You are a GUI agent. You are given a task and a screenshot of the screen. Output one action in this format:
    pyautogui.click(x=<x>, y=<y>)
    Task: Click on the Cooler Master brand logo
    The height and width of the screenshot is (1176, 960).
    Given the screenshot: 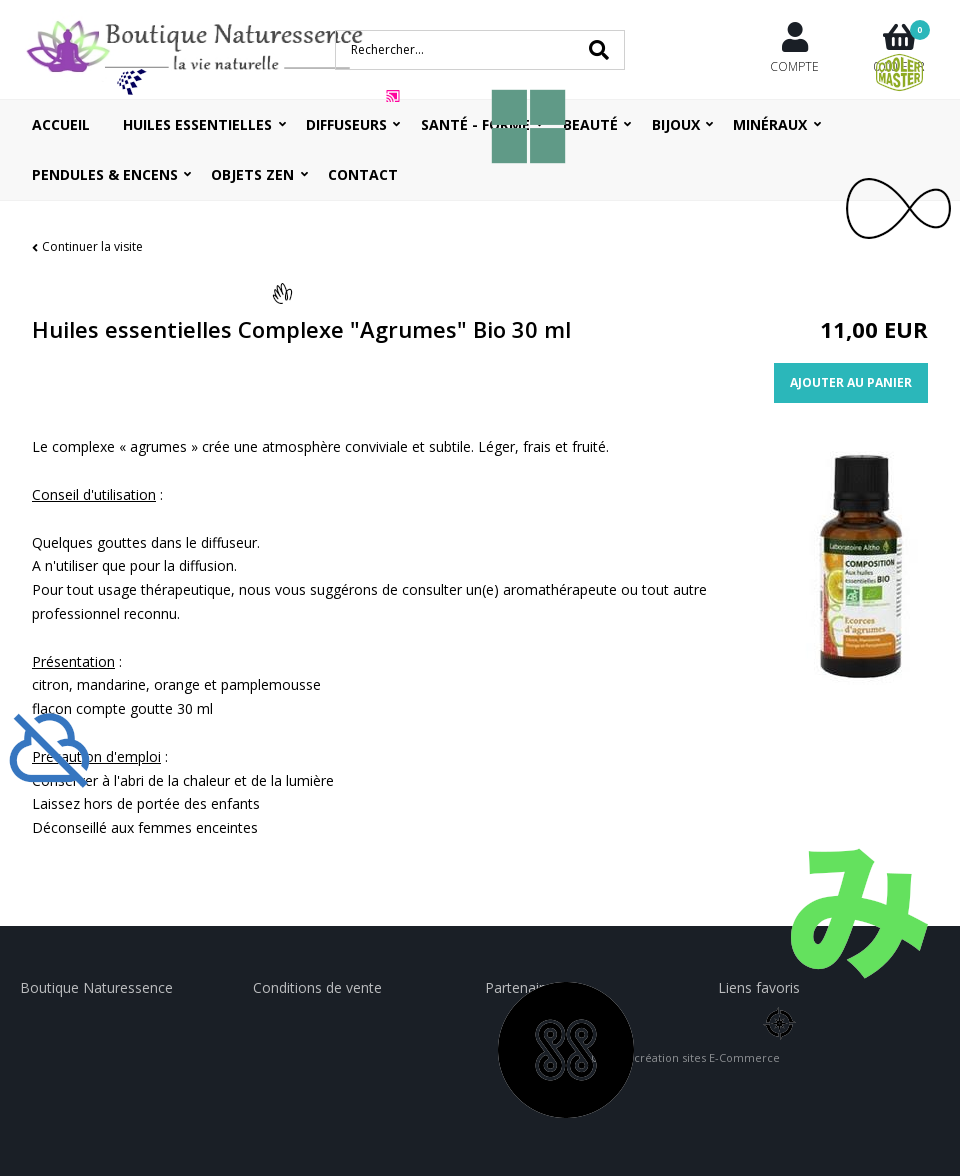 What is the action you would take?
    pyautogui.click(x=899, y=72)
    